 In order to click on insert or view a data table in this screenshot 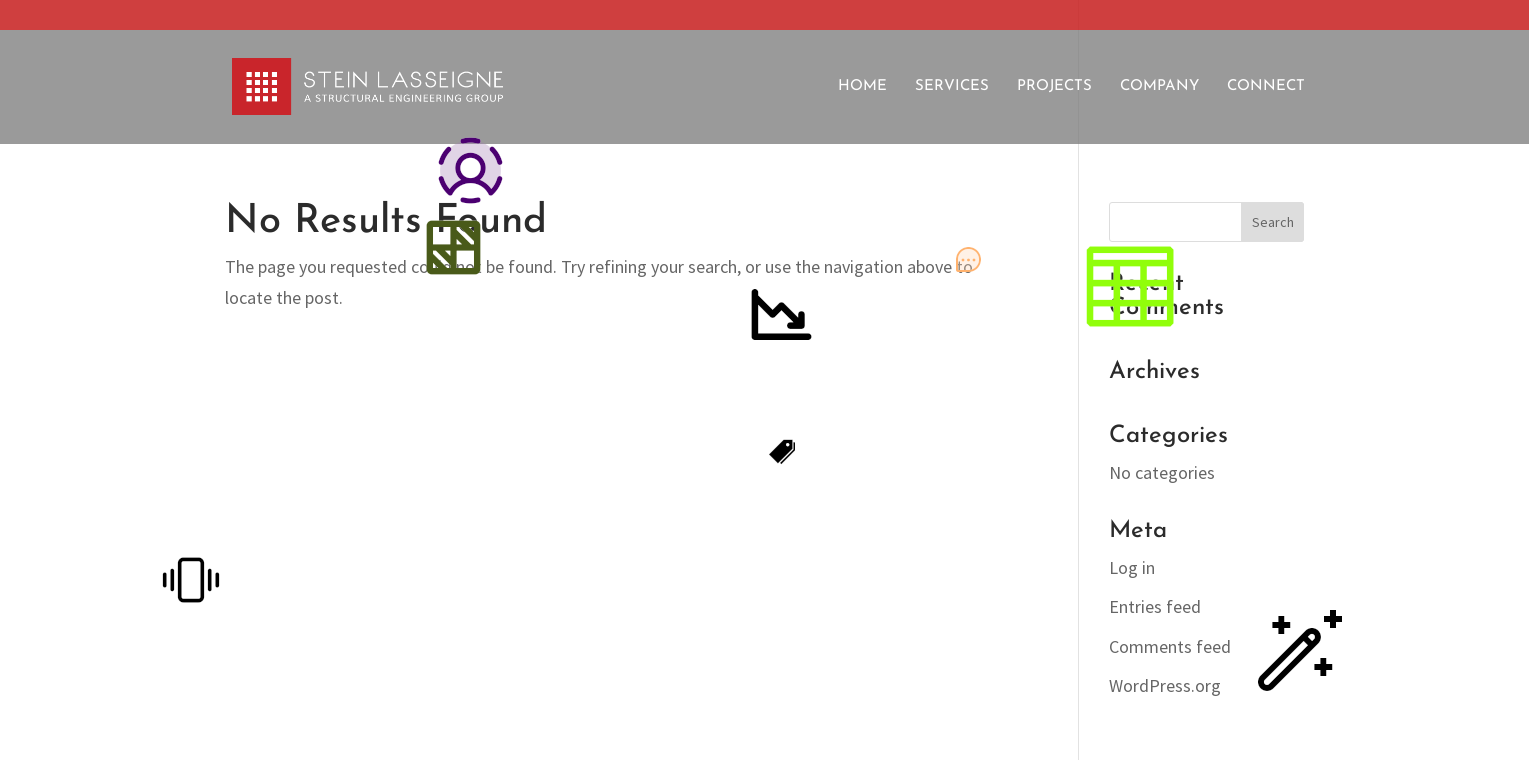, I will do `click(1133, 286)`.